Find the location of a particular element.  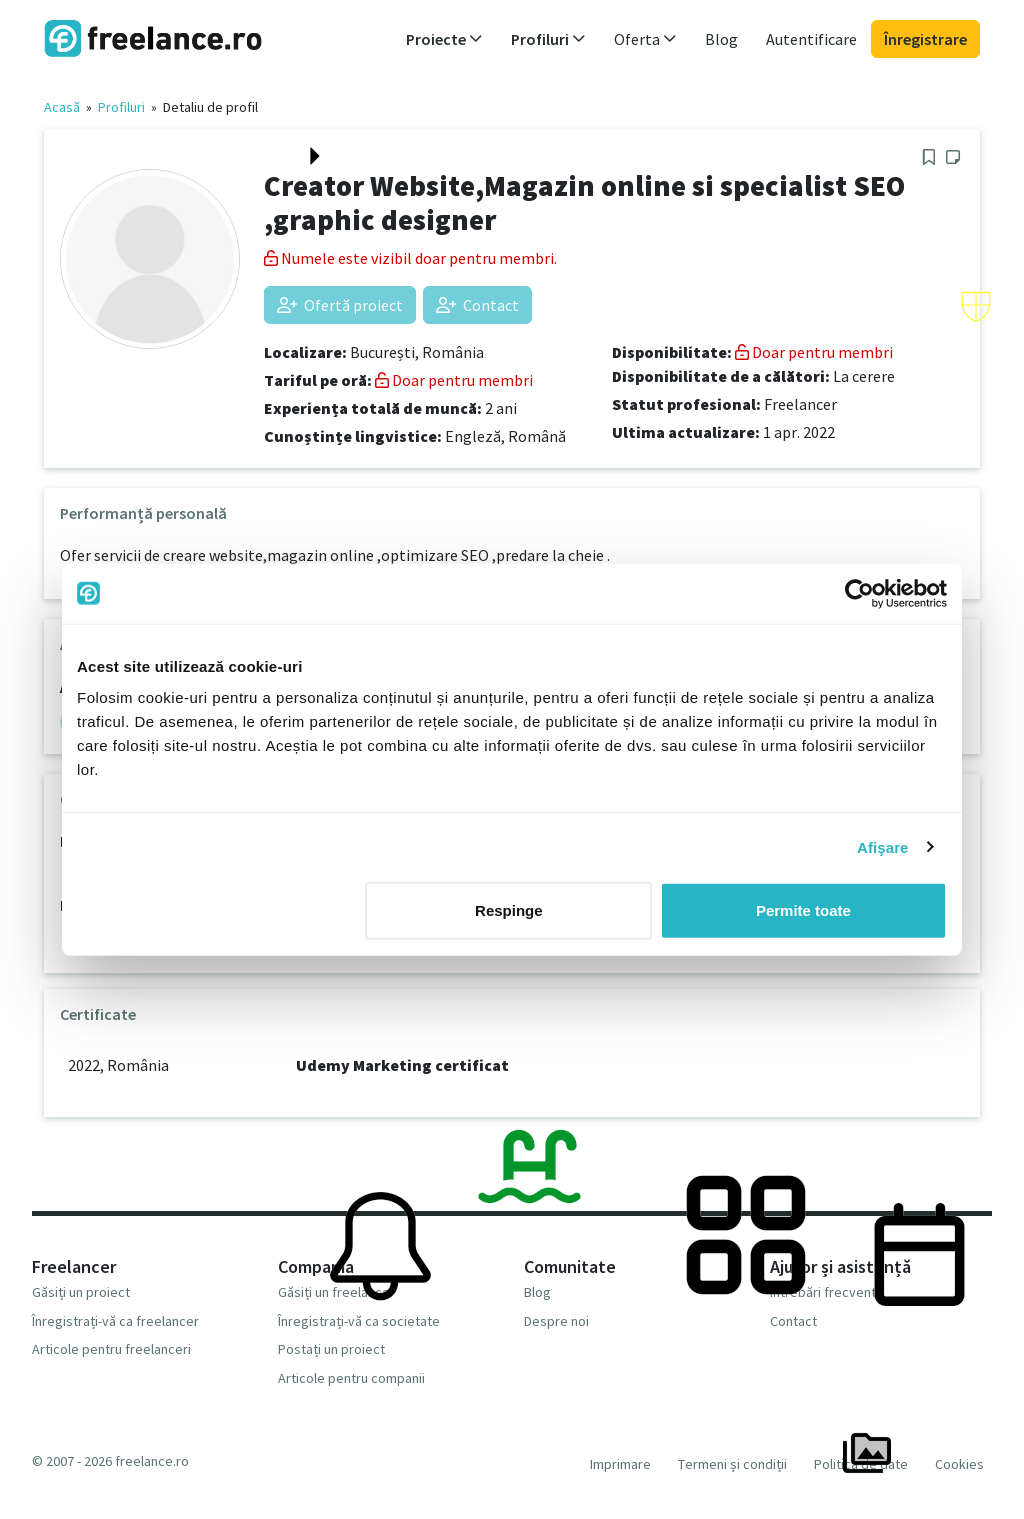

view security or protection settings is located at coordinates (976, 305).